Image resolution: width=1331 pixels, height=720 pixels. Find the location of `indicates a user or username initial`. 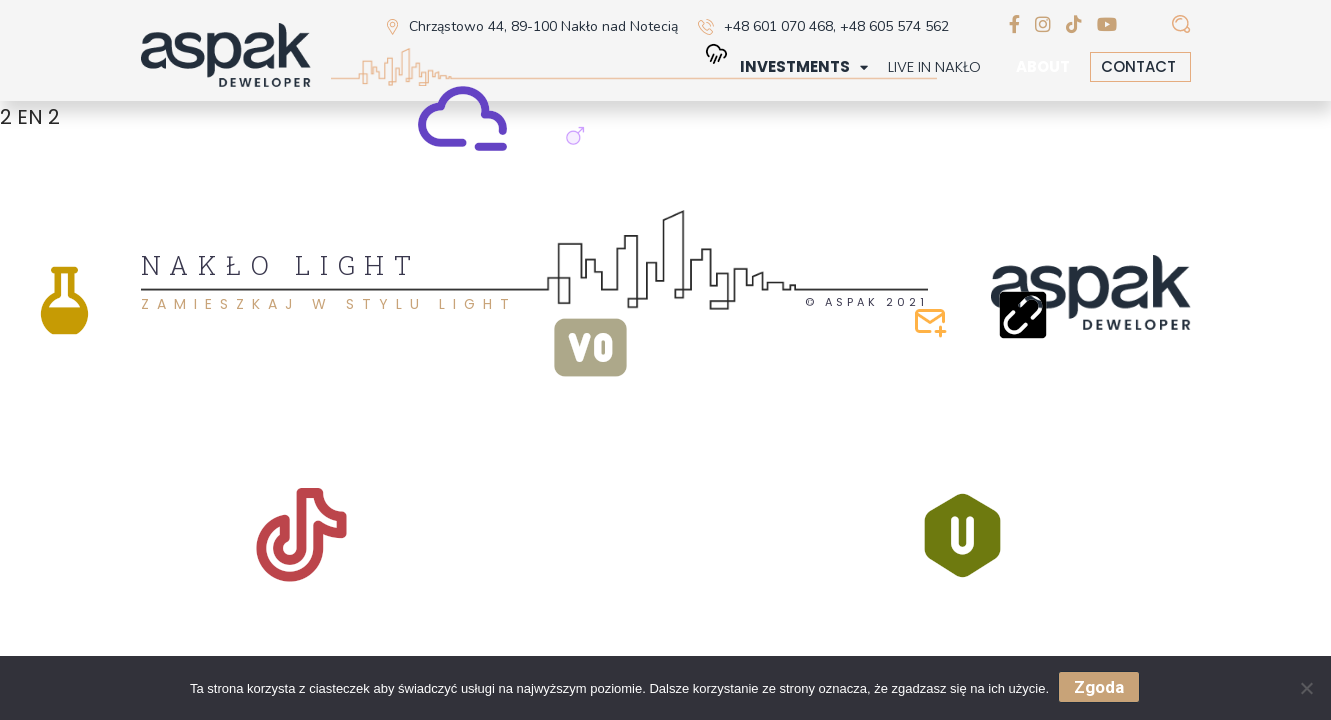

indicates a user or username initial is located at coordinates (962, 535).